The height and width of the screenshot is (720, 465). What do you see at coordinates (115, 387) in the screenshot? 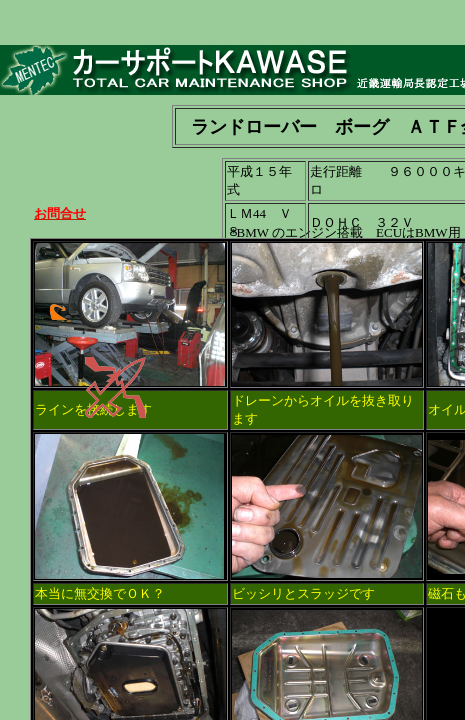
I see `equip a lightning-enchanted weapon` at bounding box center [115, 387].